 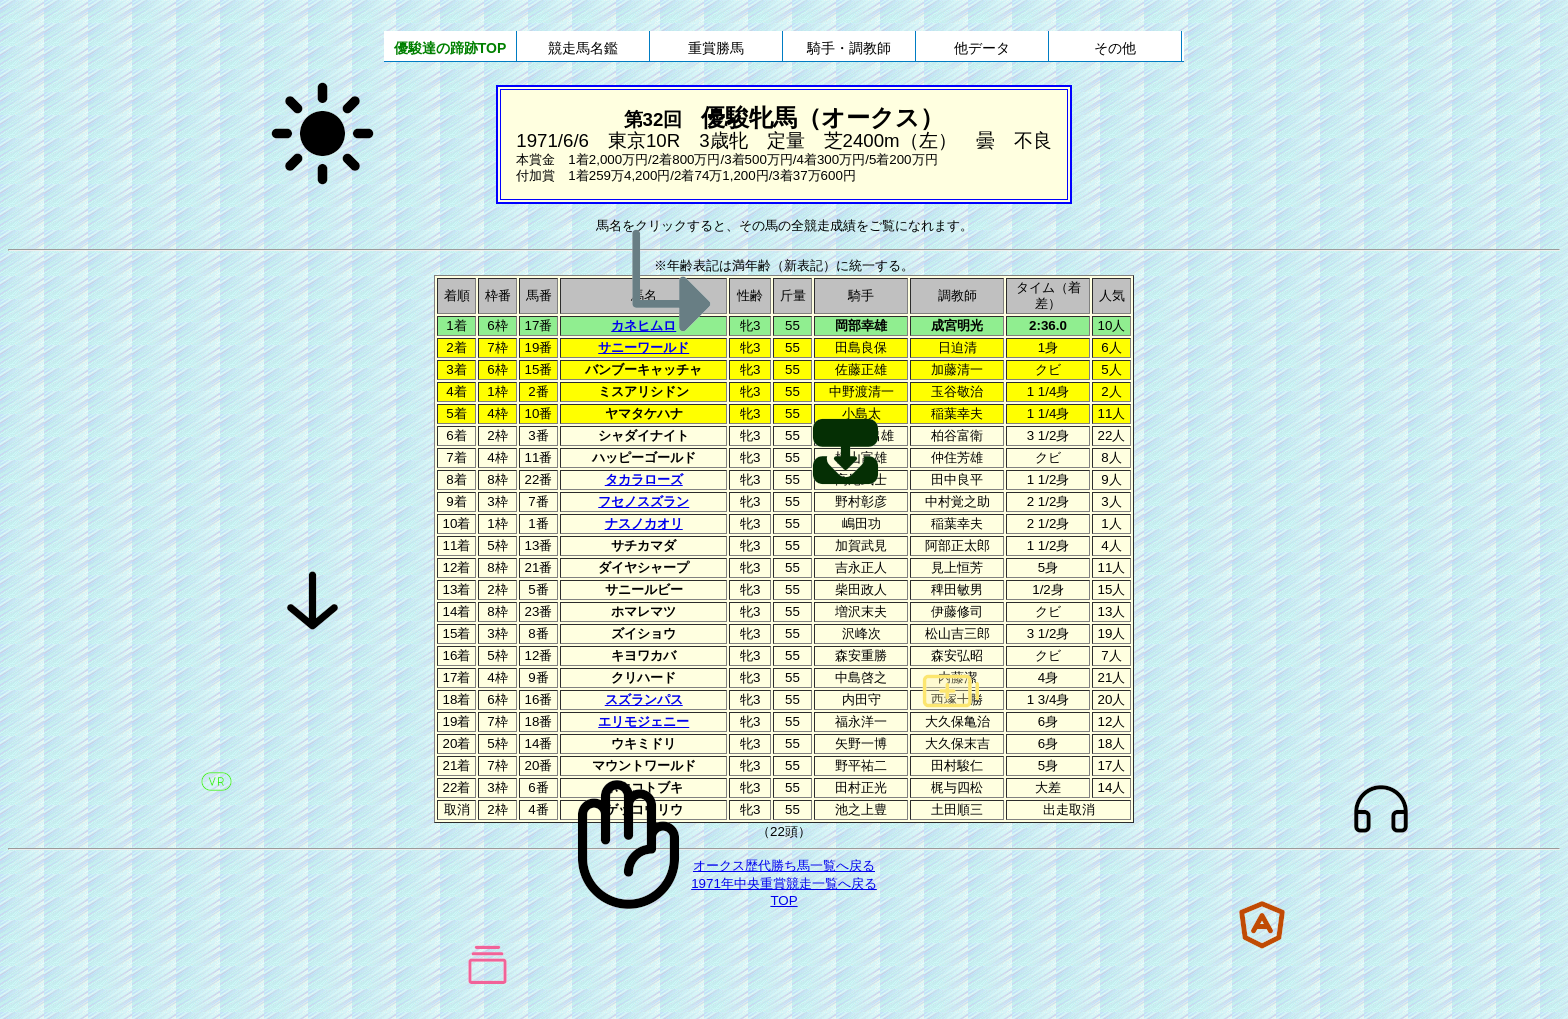 I want to click on Angular framework logo, so click(x=1262, y=924).